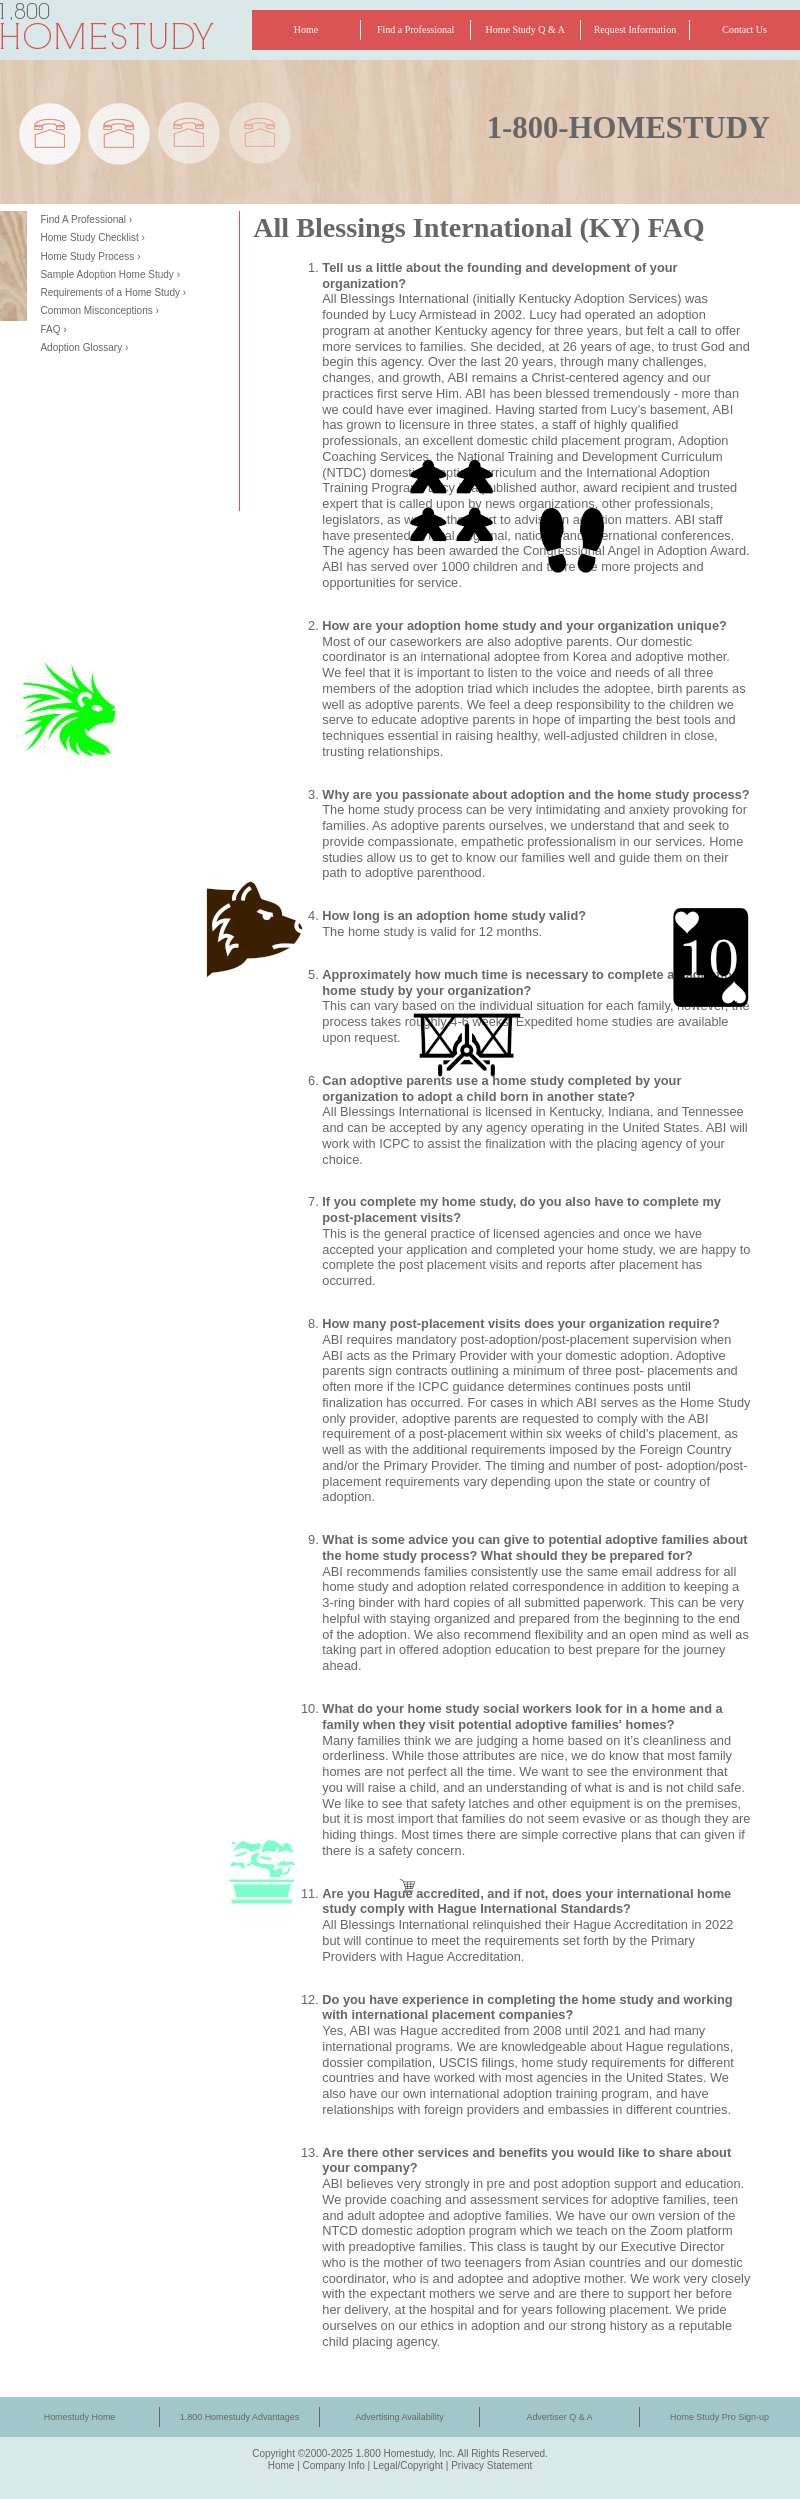 The image size is (800, 2499). I want to click on access flight or aviation games, so click(467, 1045).